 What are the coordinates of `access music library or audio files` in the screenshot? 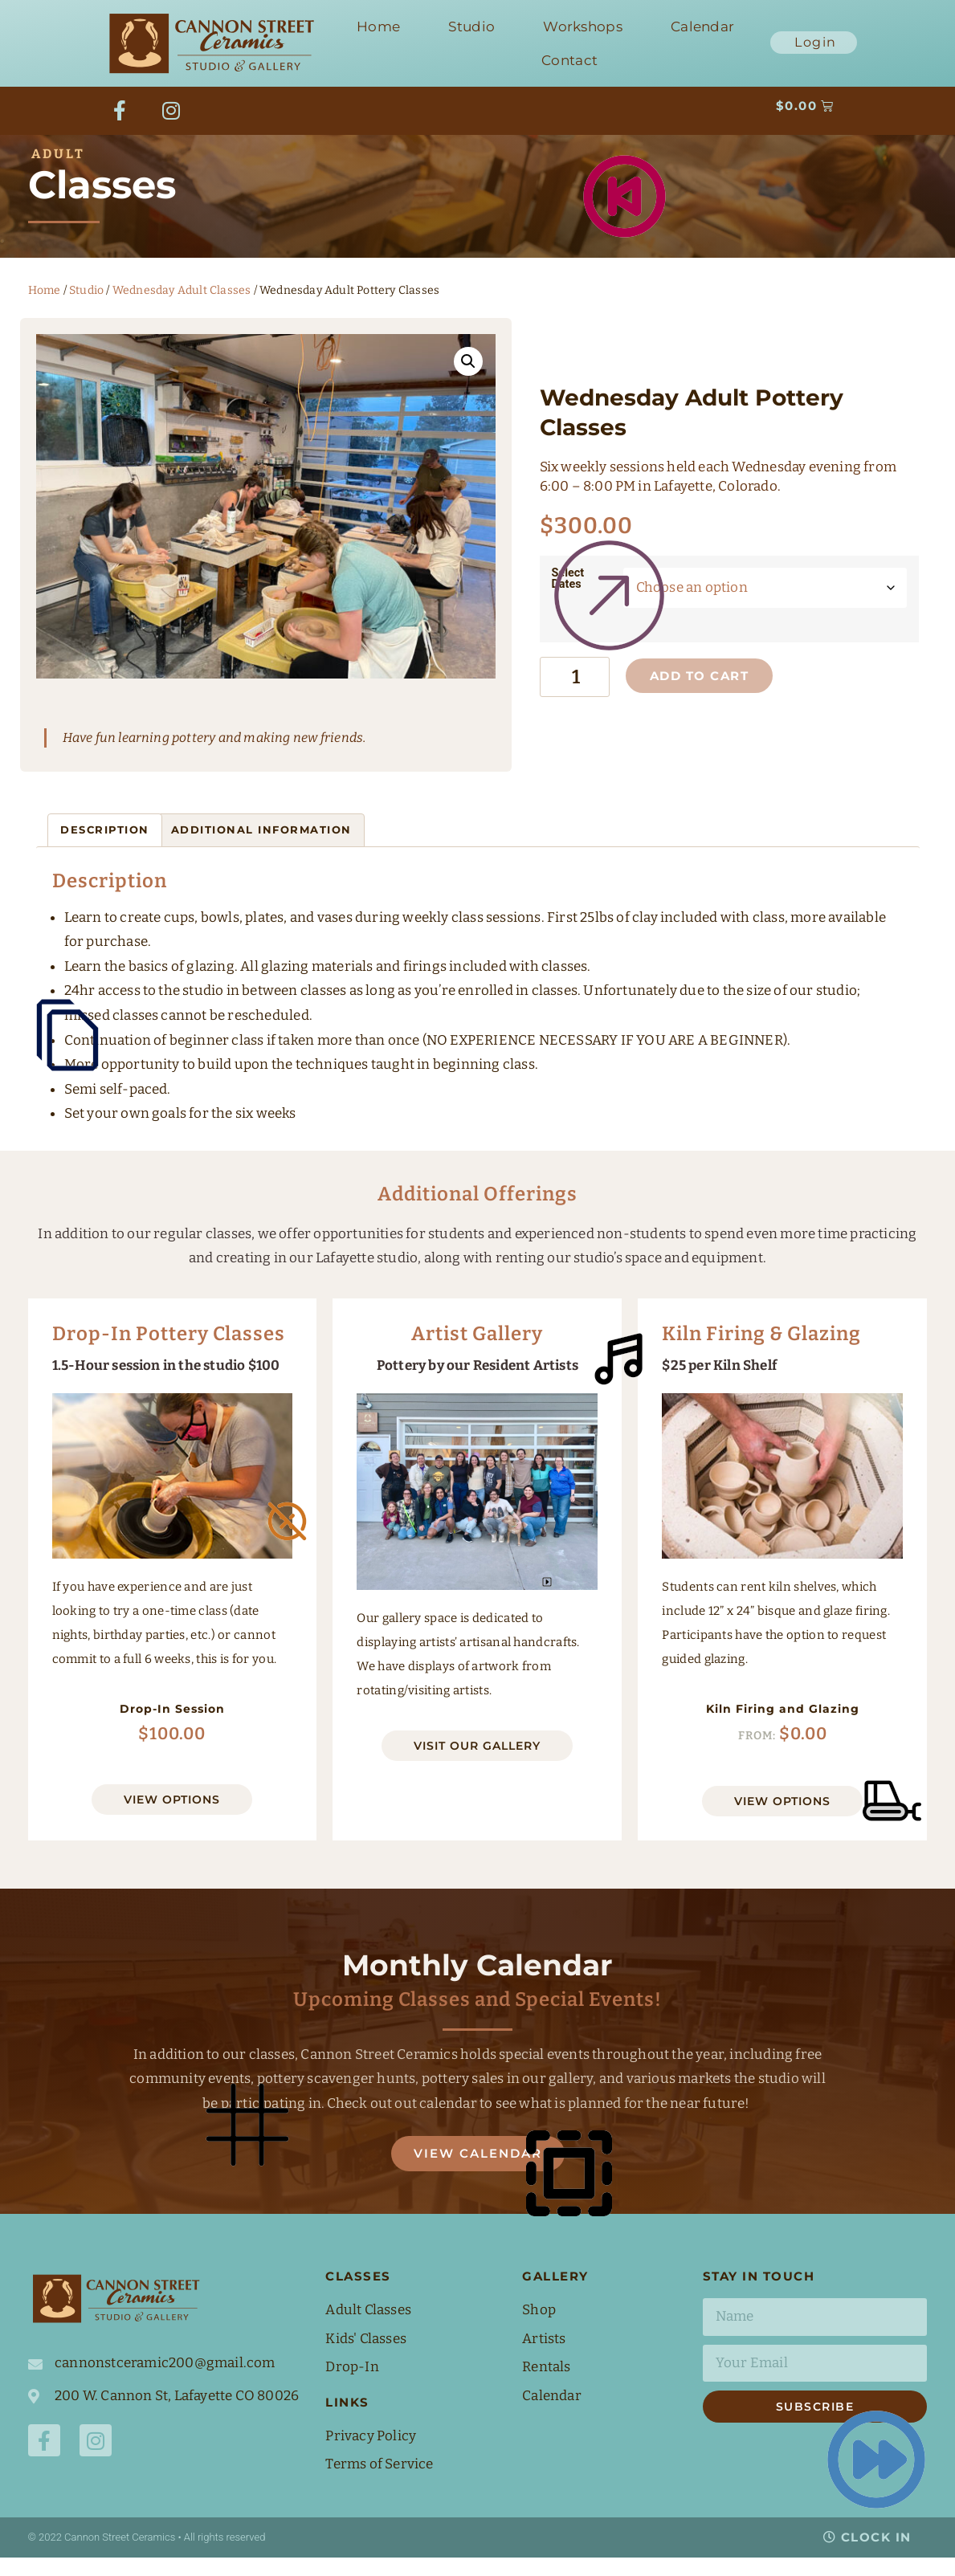 It's located at (621, 1359).